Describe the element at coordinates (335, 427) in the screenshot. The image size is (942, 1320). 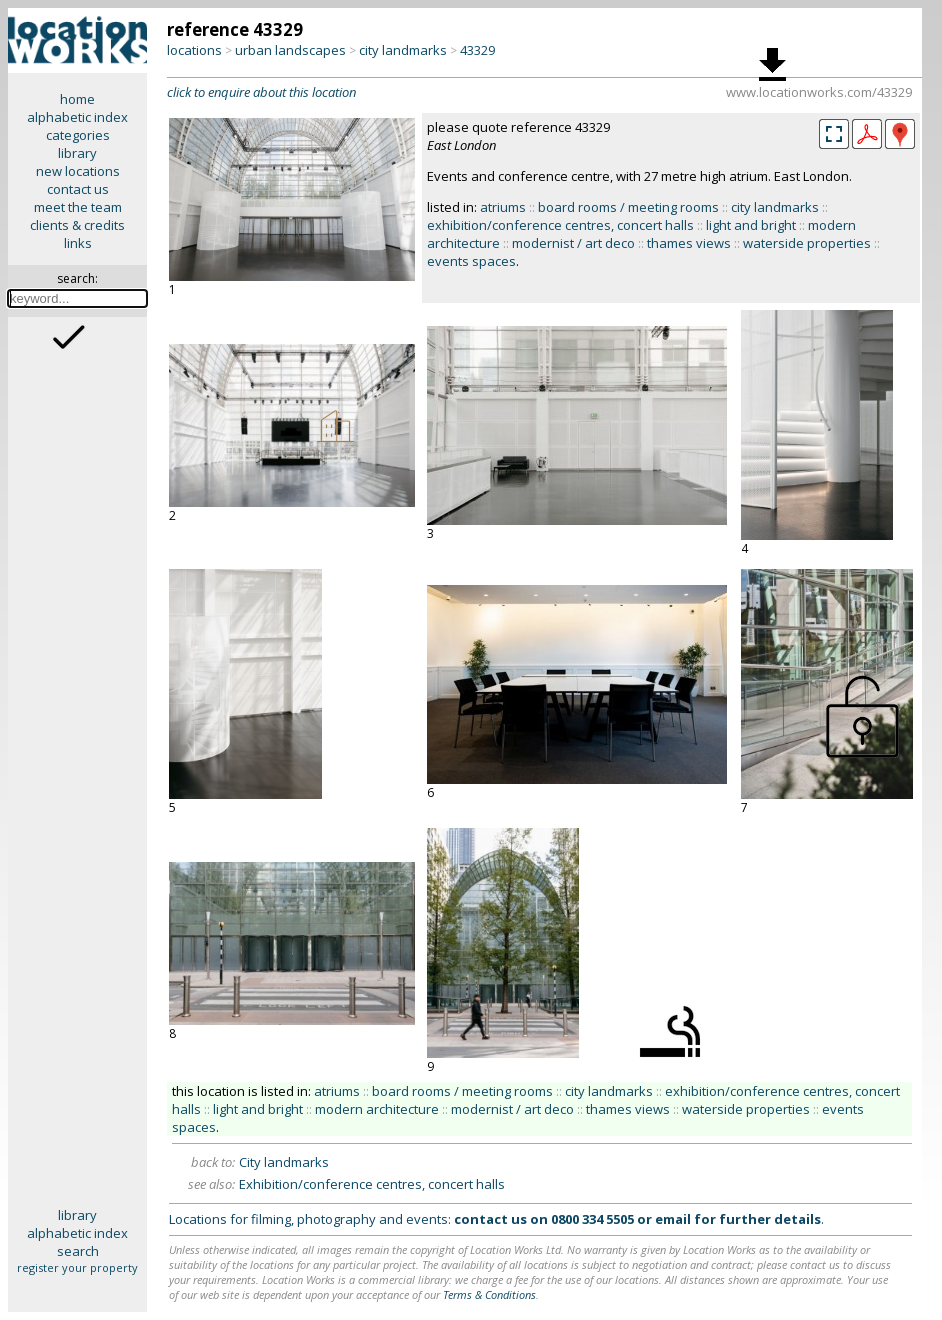
I see `view nearby buildings or properties` at that location.